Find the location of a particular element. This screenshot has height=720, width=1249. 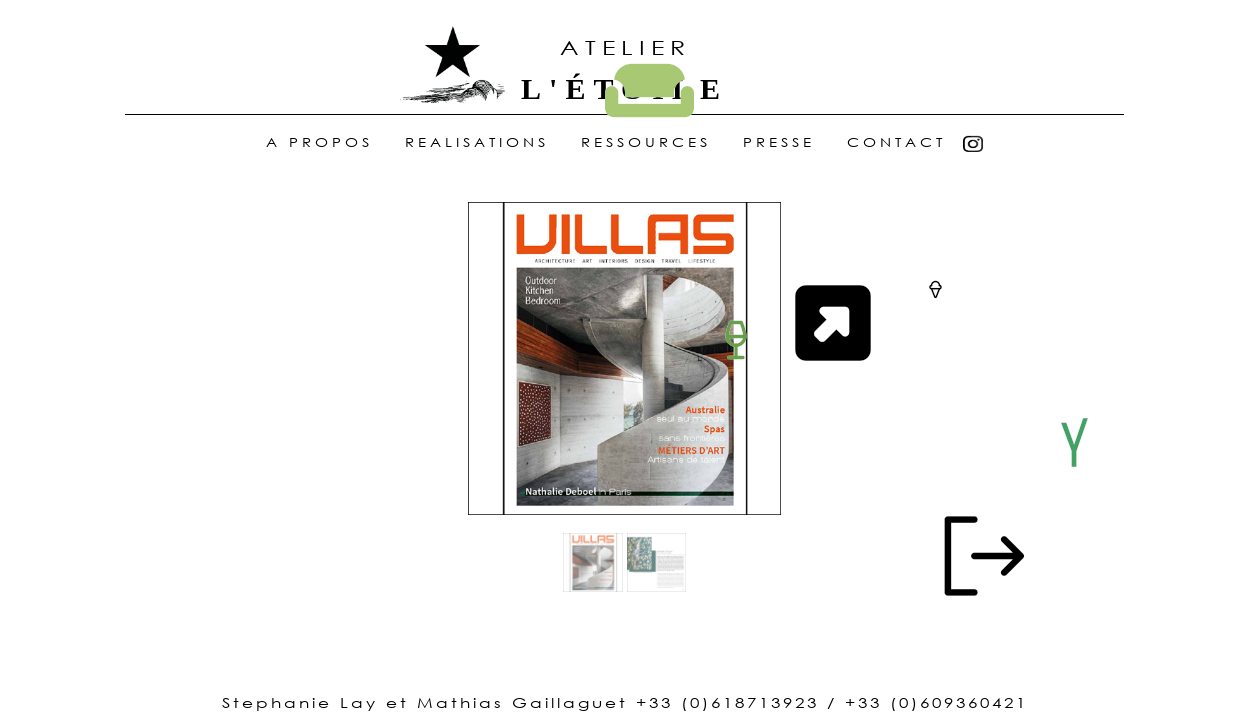

open link in a new window or tab is located at coordinates (833, 323).